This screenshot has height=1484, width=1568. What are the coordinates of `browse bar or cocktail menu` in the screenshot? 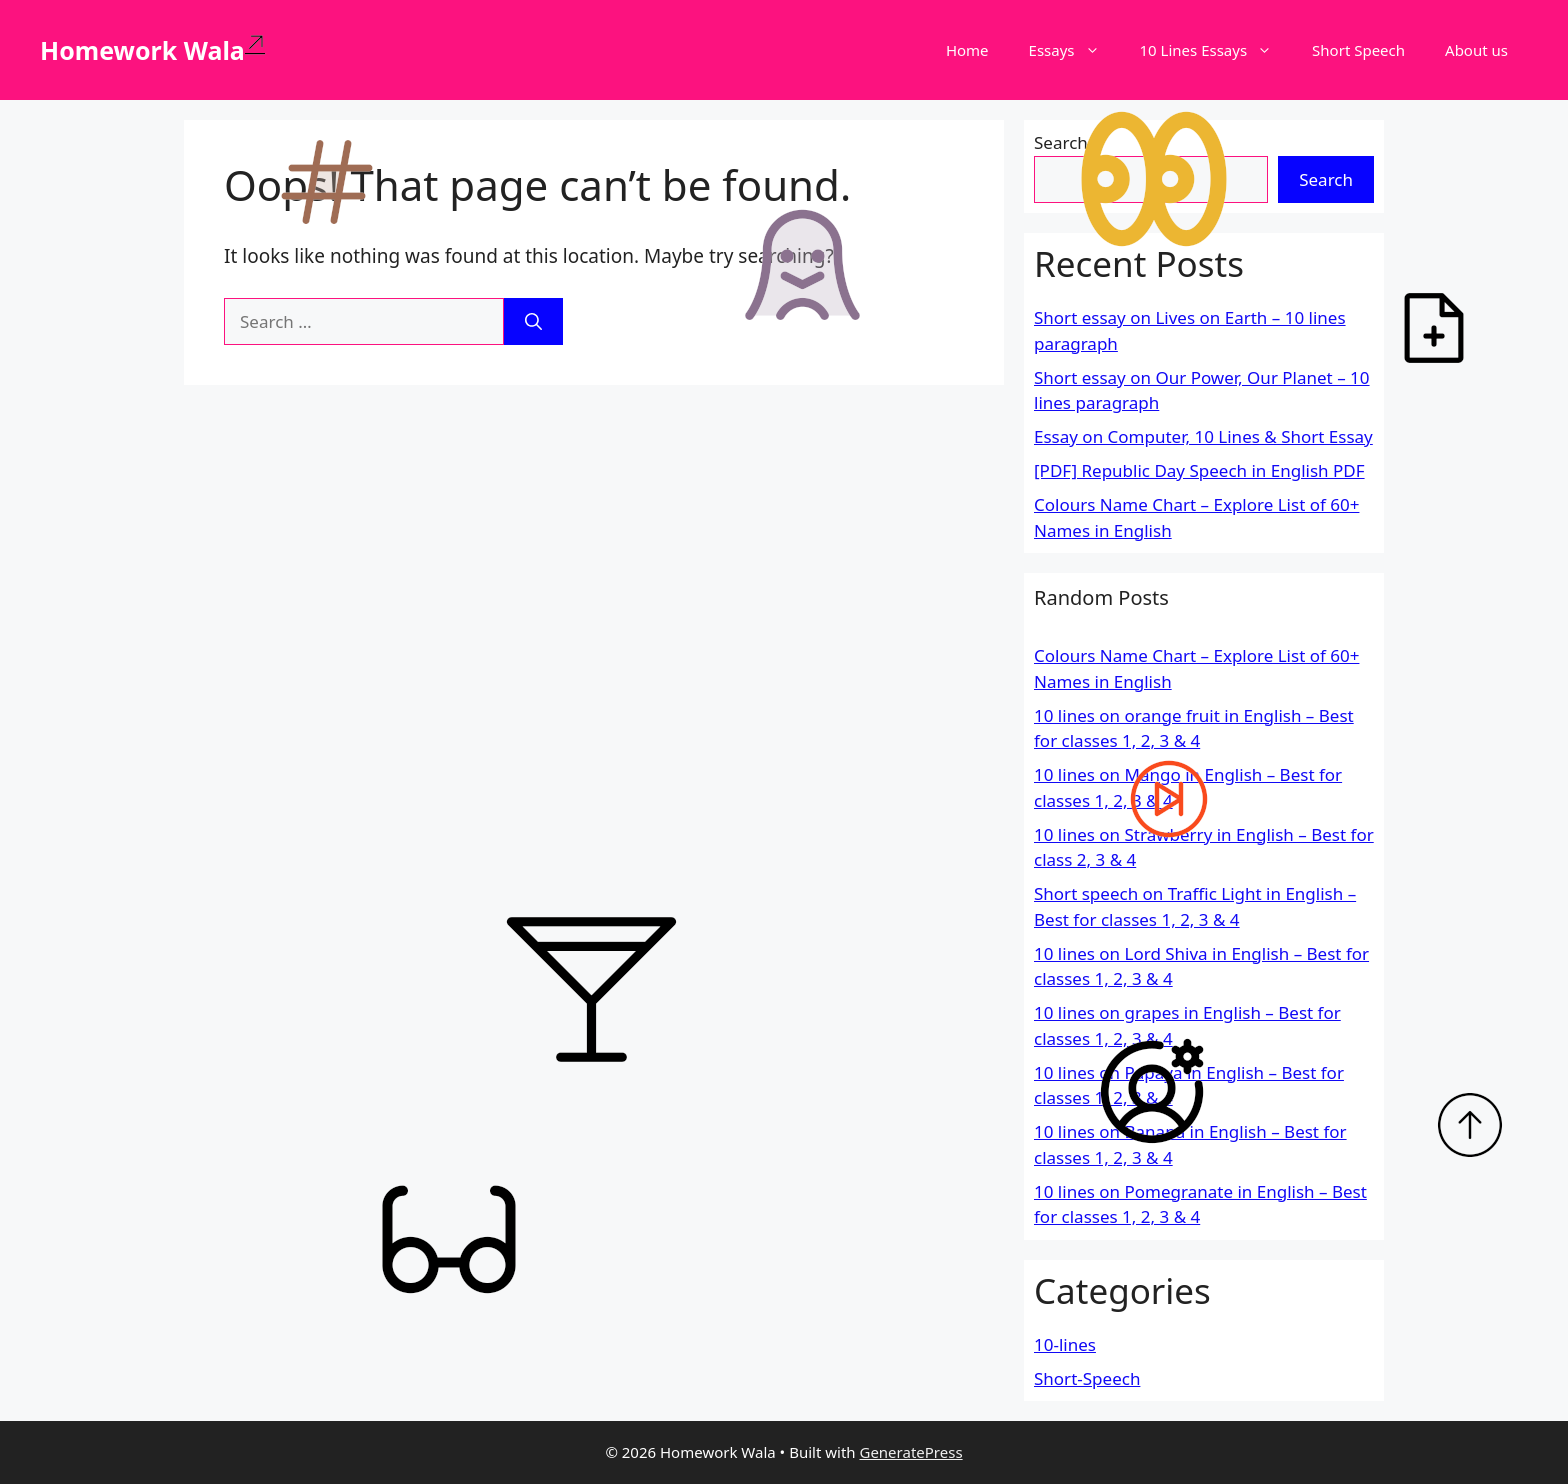 It's located at (591, 989).